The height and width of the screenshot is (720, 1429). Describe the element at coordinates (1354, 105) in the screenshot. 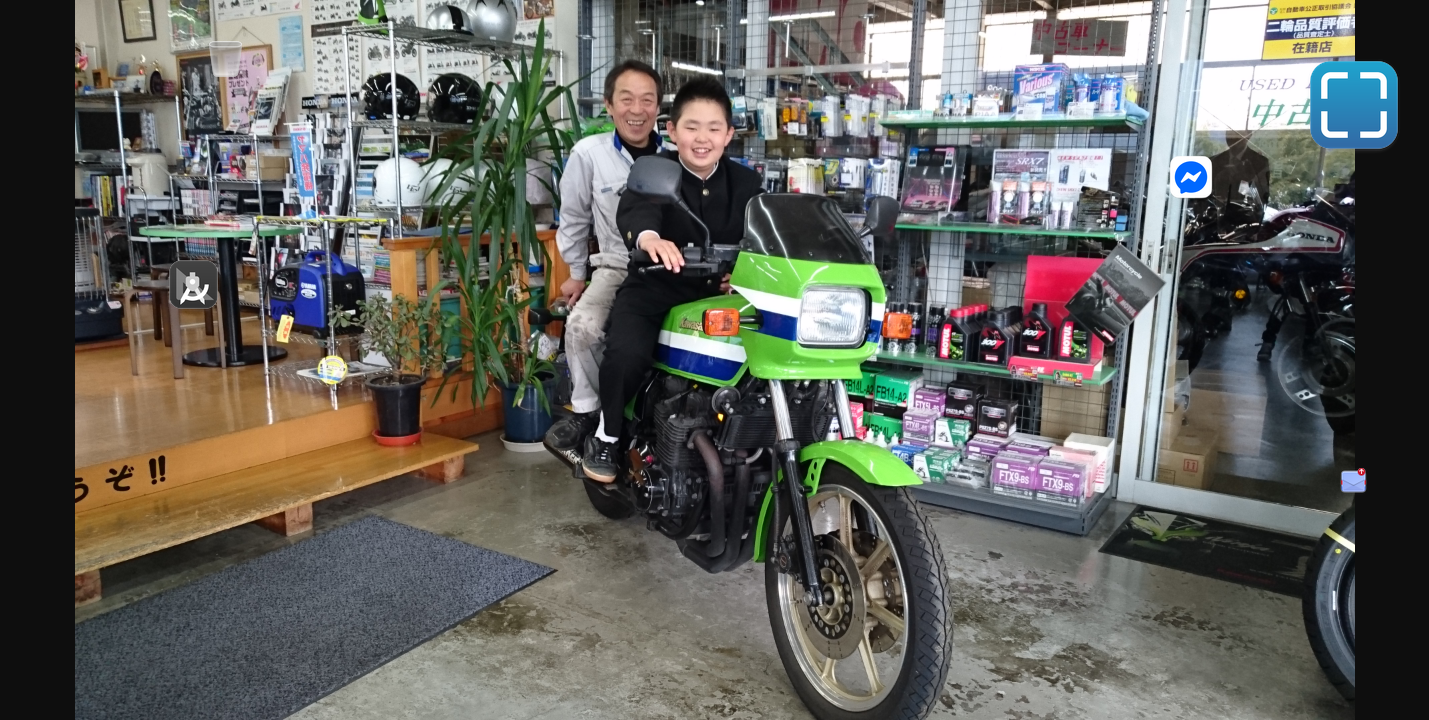

I see `configure hot corners settings` at that location.